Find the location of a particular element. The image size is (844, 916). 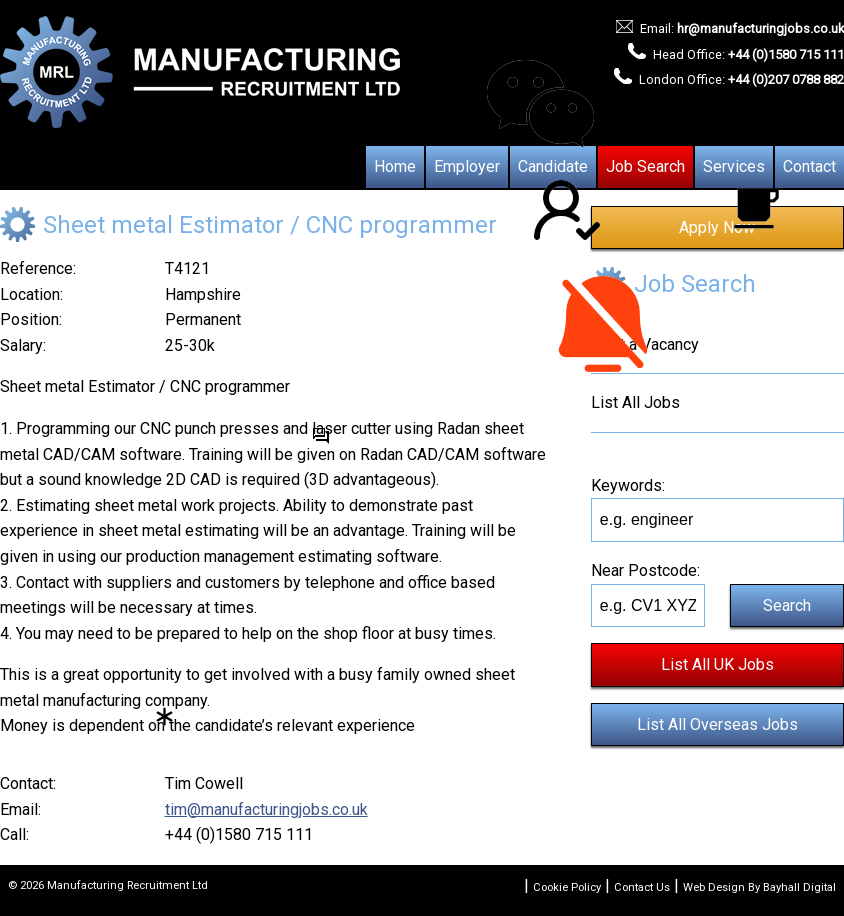

open WeChat messaging app is located at coordinates (540, 103).